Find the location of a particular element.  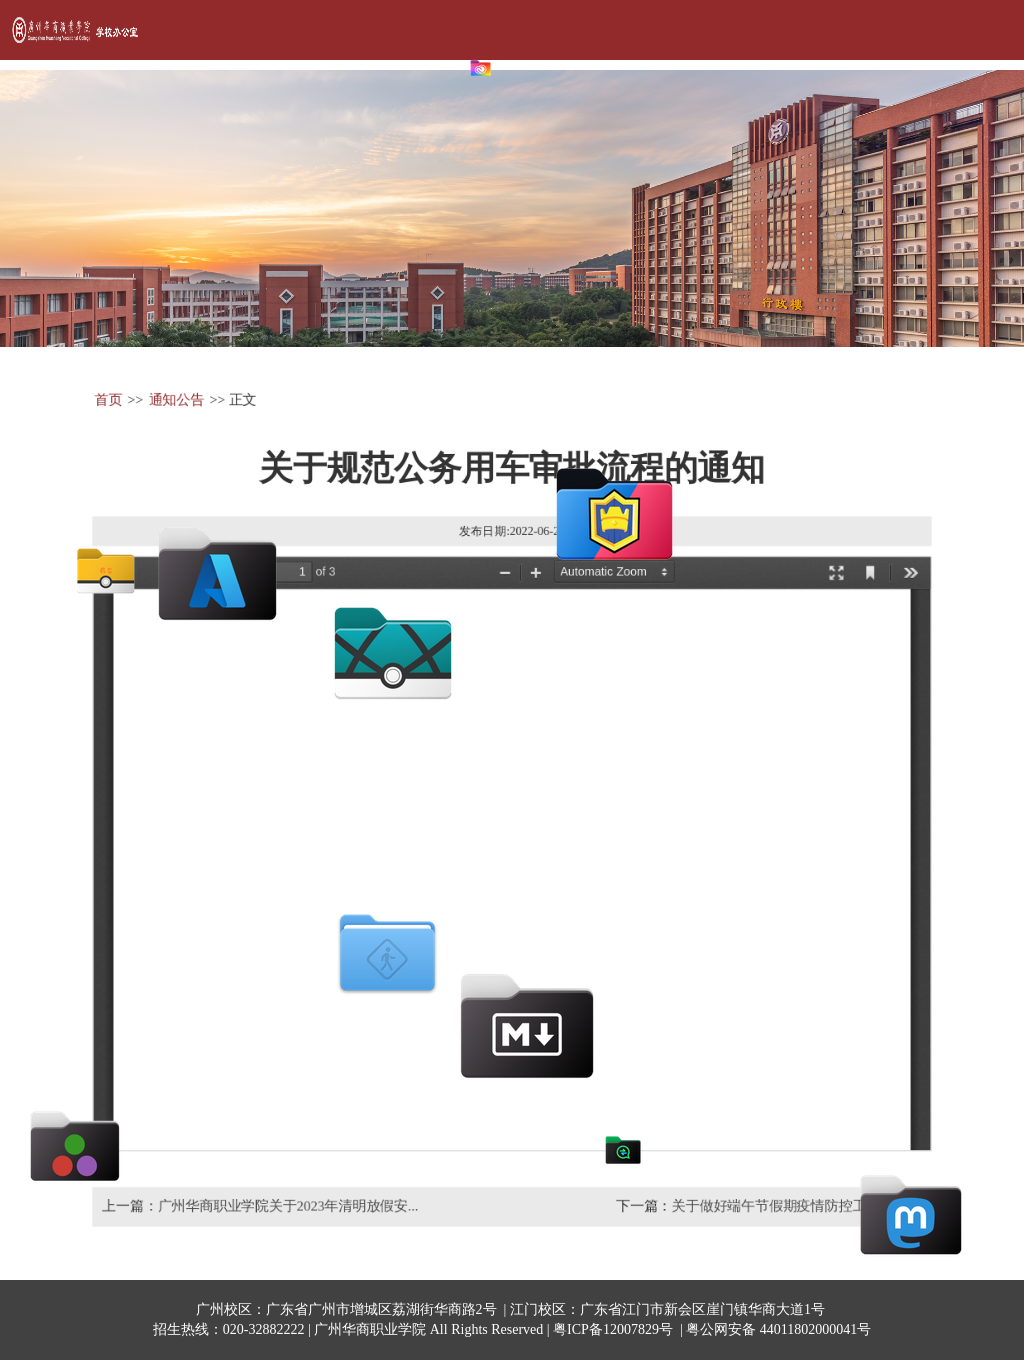

folder containing markdown files is located at coordinates (526, 1029).